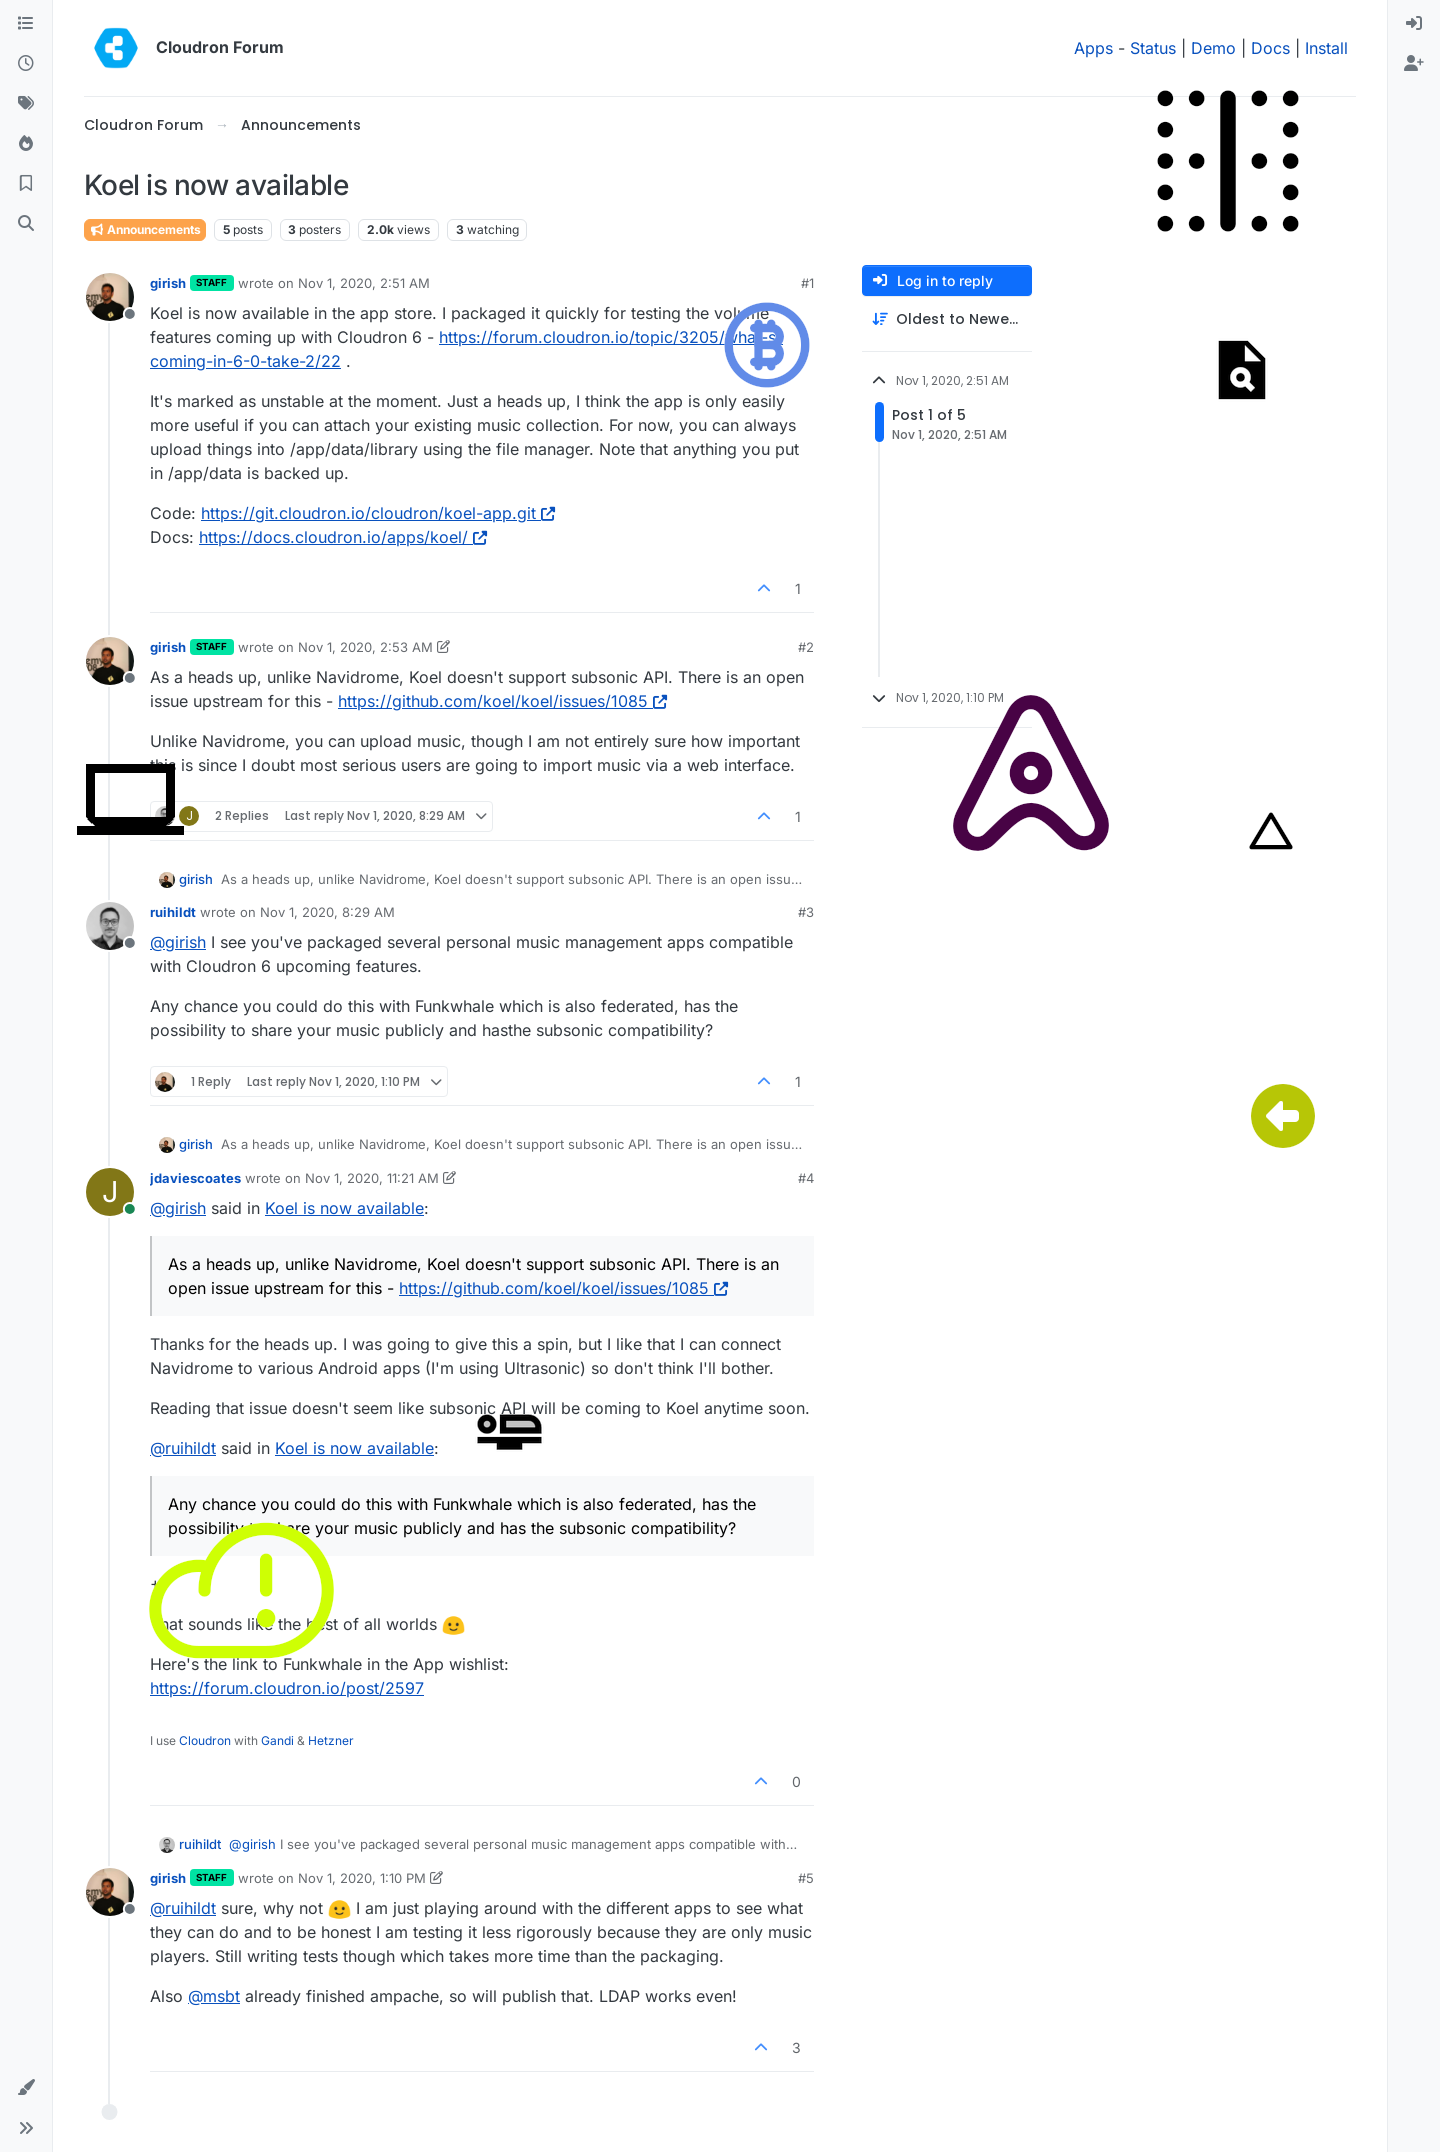 This screenshot has height=2152, width=1440. I want to click on add a vertical border to selected cells, so click(1228, 161).